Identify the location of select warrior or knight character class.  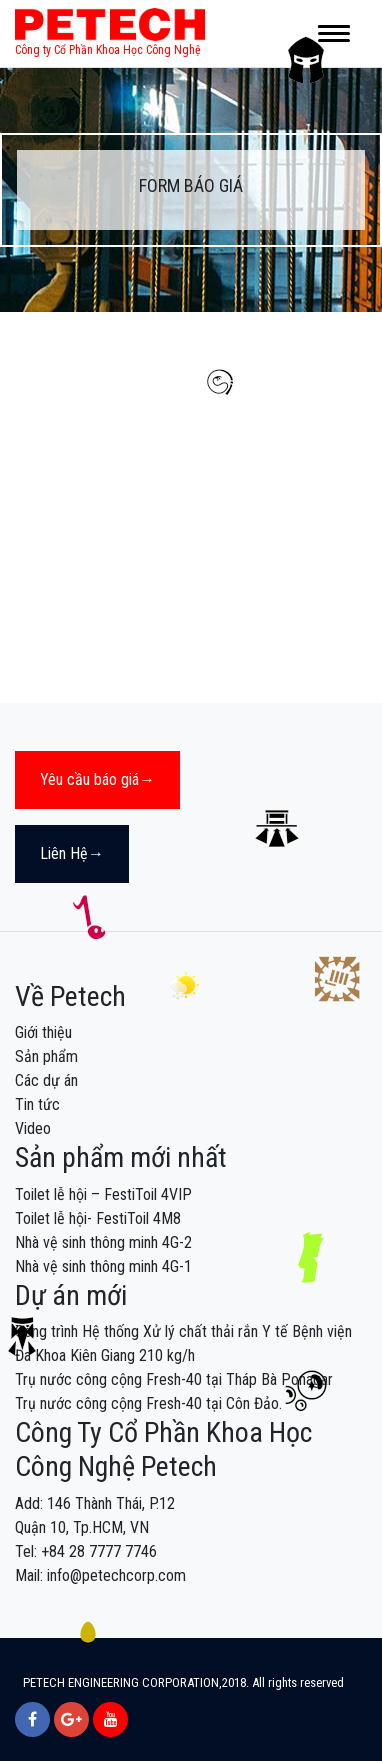
(306, 61).